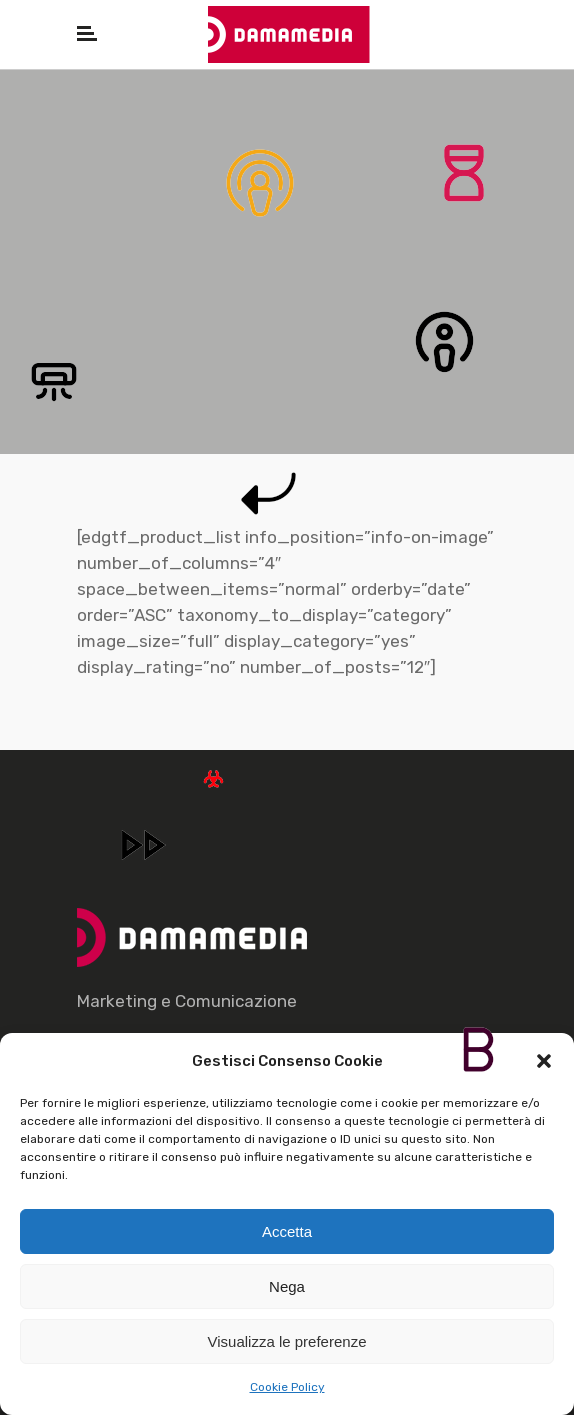 Image resolution: width=574 pixels, height=1415 pixels. Describe the element at coordinates (464, 173) in the screenshot. I see `indicates a process just started with most time remaining` at that location.